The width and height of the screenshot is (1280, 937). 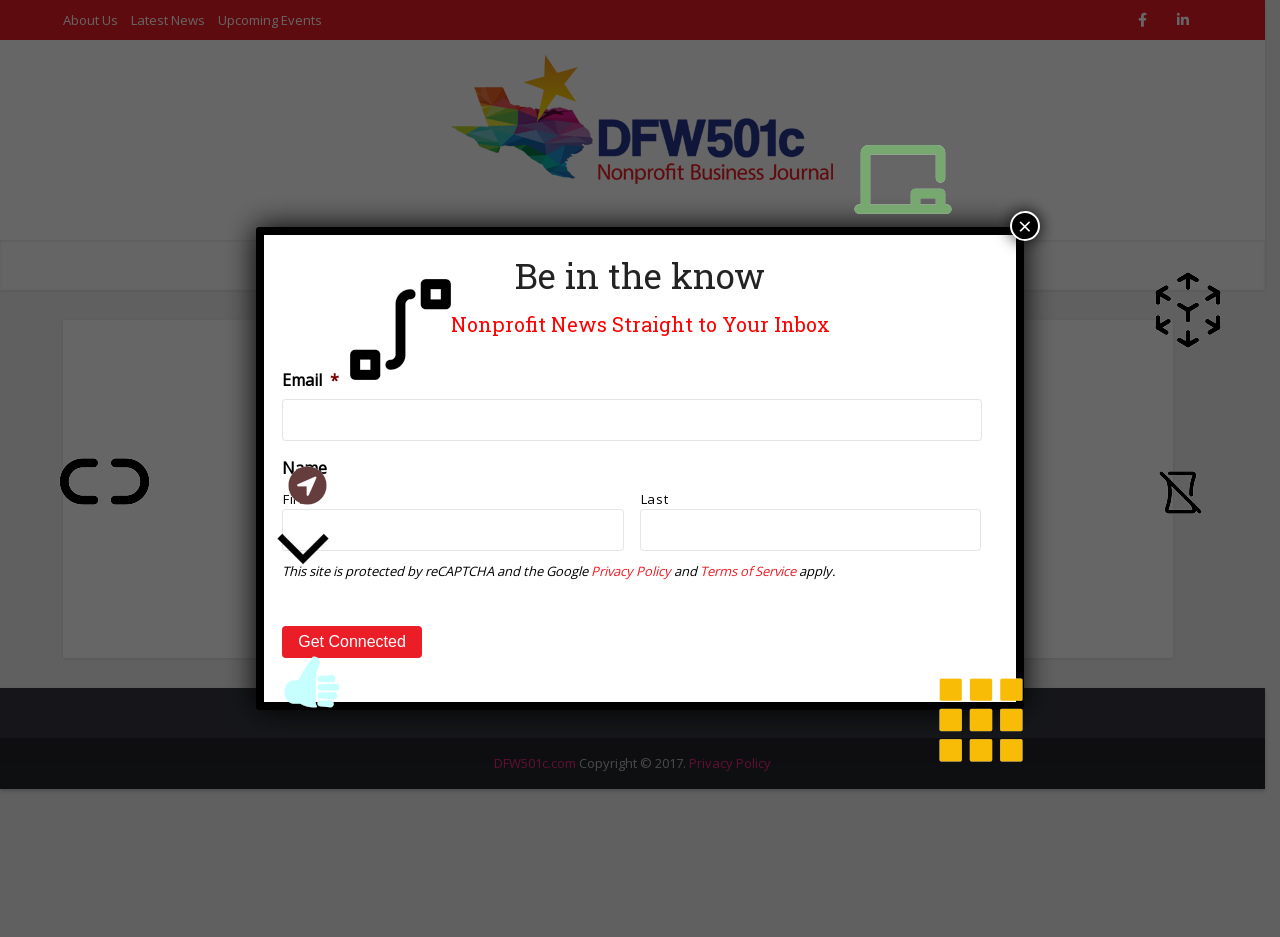 What do you see at coordinates (400, 329) in the screenshot?
I see `view route between two points` at bounding box center [400, 329].